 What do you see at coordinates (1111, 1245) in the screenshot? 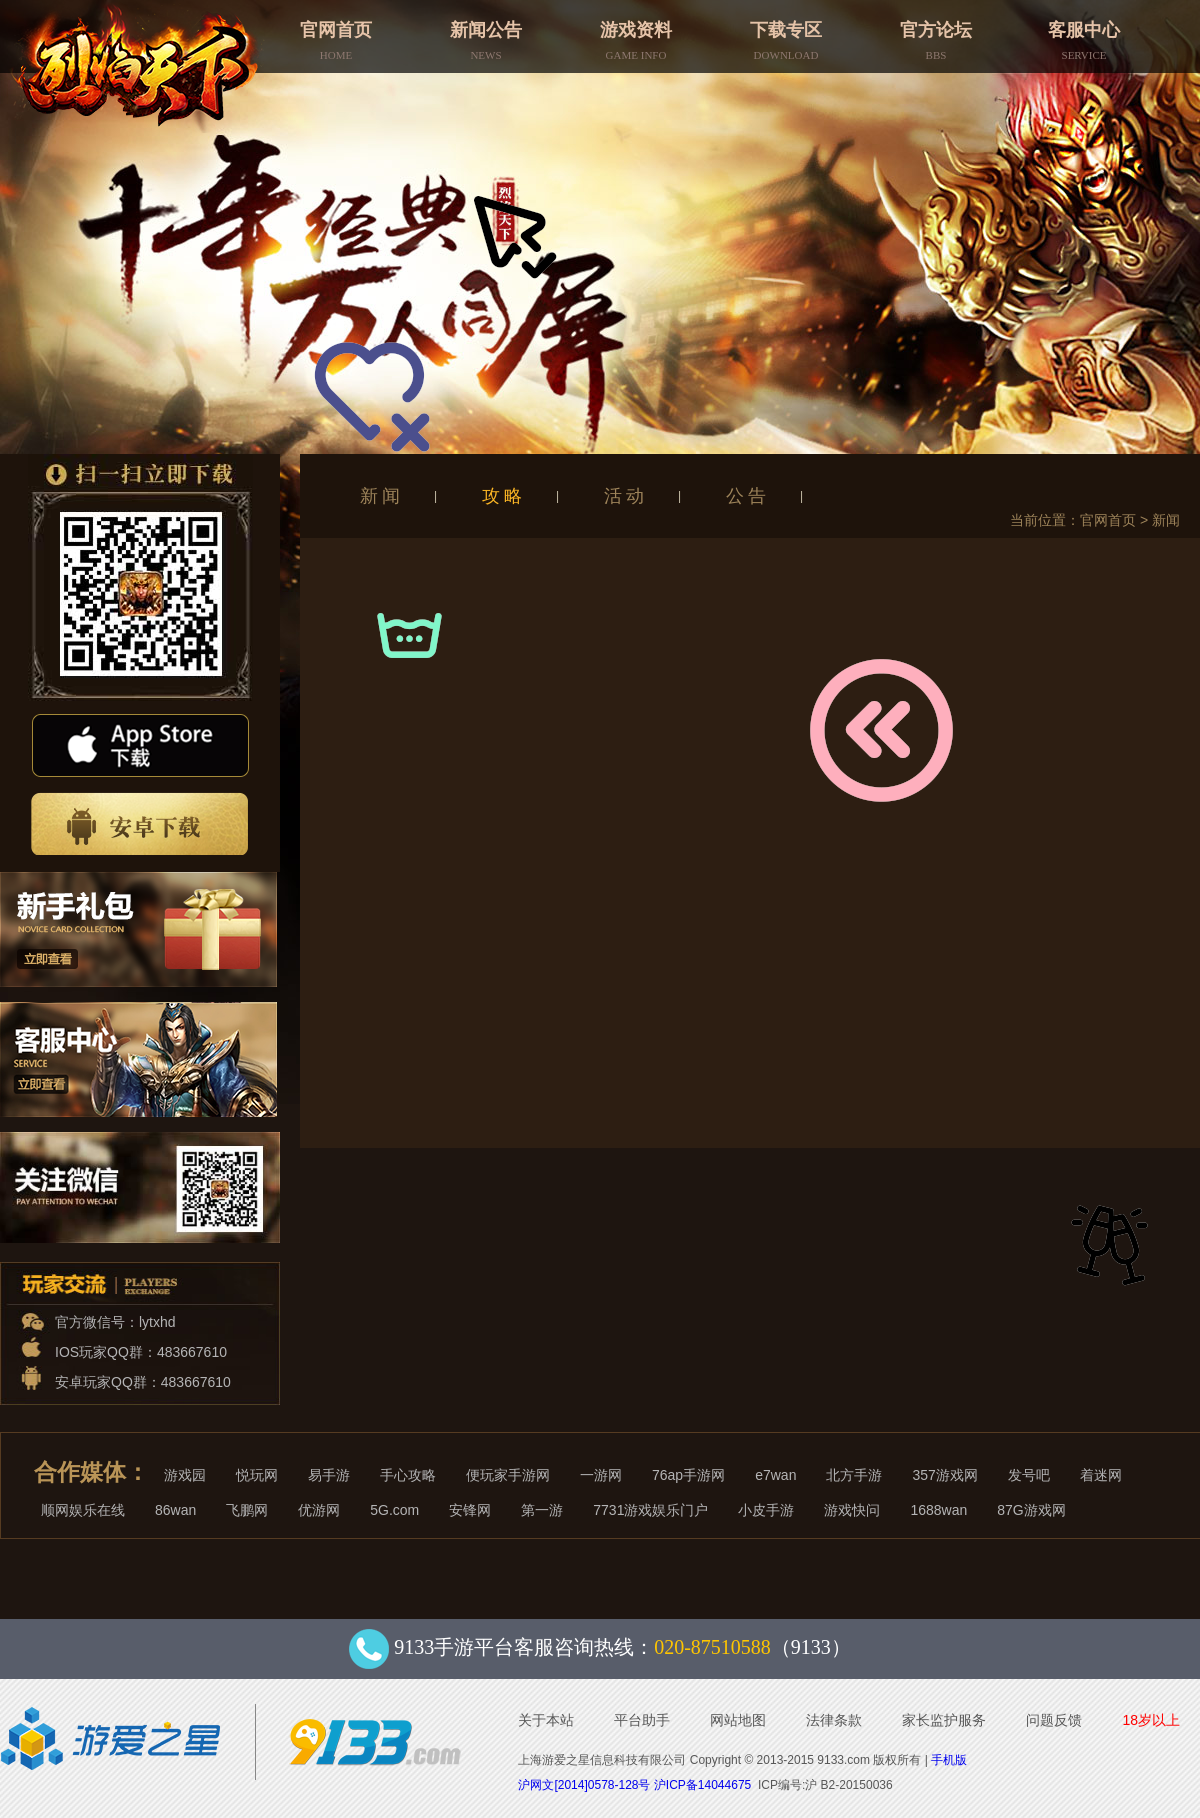
I see `celebrate an achievement or milestone` at bounding box center [1111, 1245].